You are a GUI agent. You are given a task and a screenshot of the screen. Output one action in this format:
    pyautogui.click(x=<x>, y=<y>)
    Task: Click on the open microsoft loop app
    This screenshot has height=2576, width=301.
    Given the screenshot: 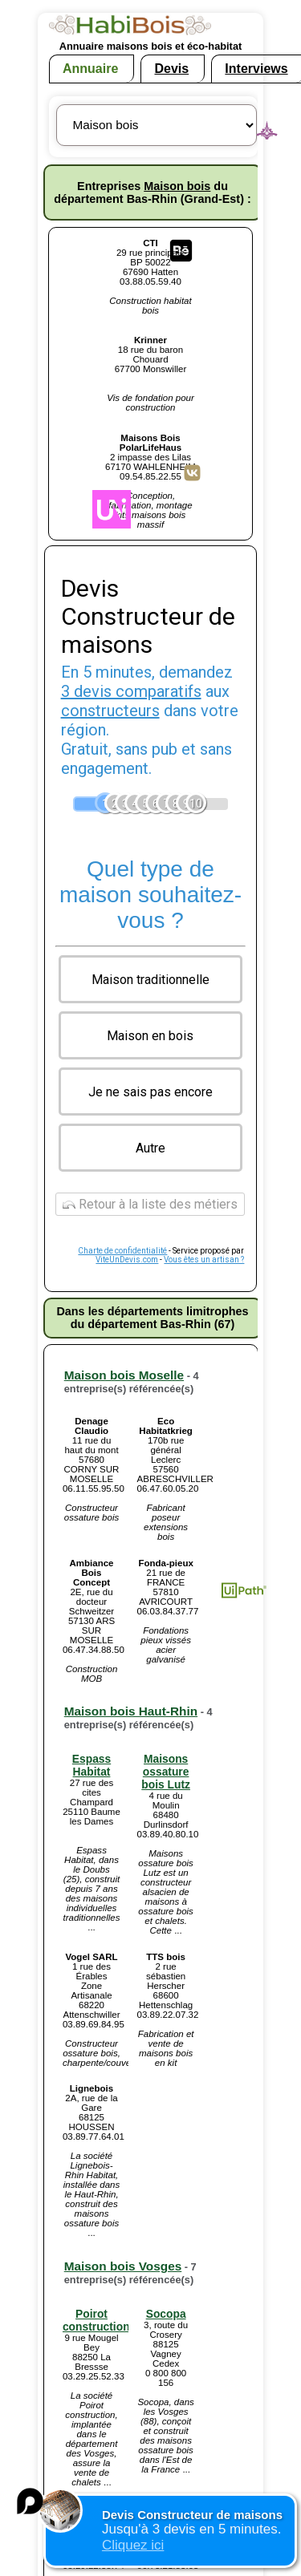 What is the action you would take?
    pyautogui.click(x=30, y=2501)
    